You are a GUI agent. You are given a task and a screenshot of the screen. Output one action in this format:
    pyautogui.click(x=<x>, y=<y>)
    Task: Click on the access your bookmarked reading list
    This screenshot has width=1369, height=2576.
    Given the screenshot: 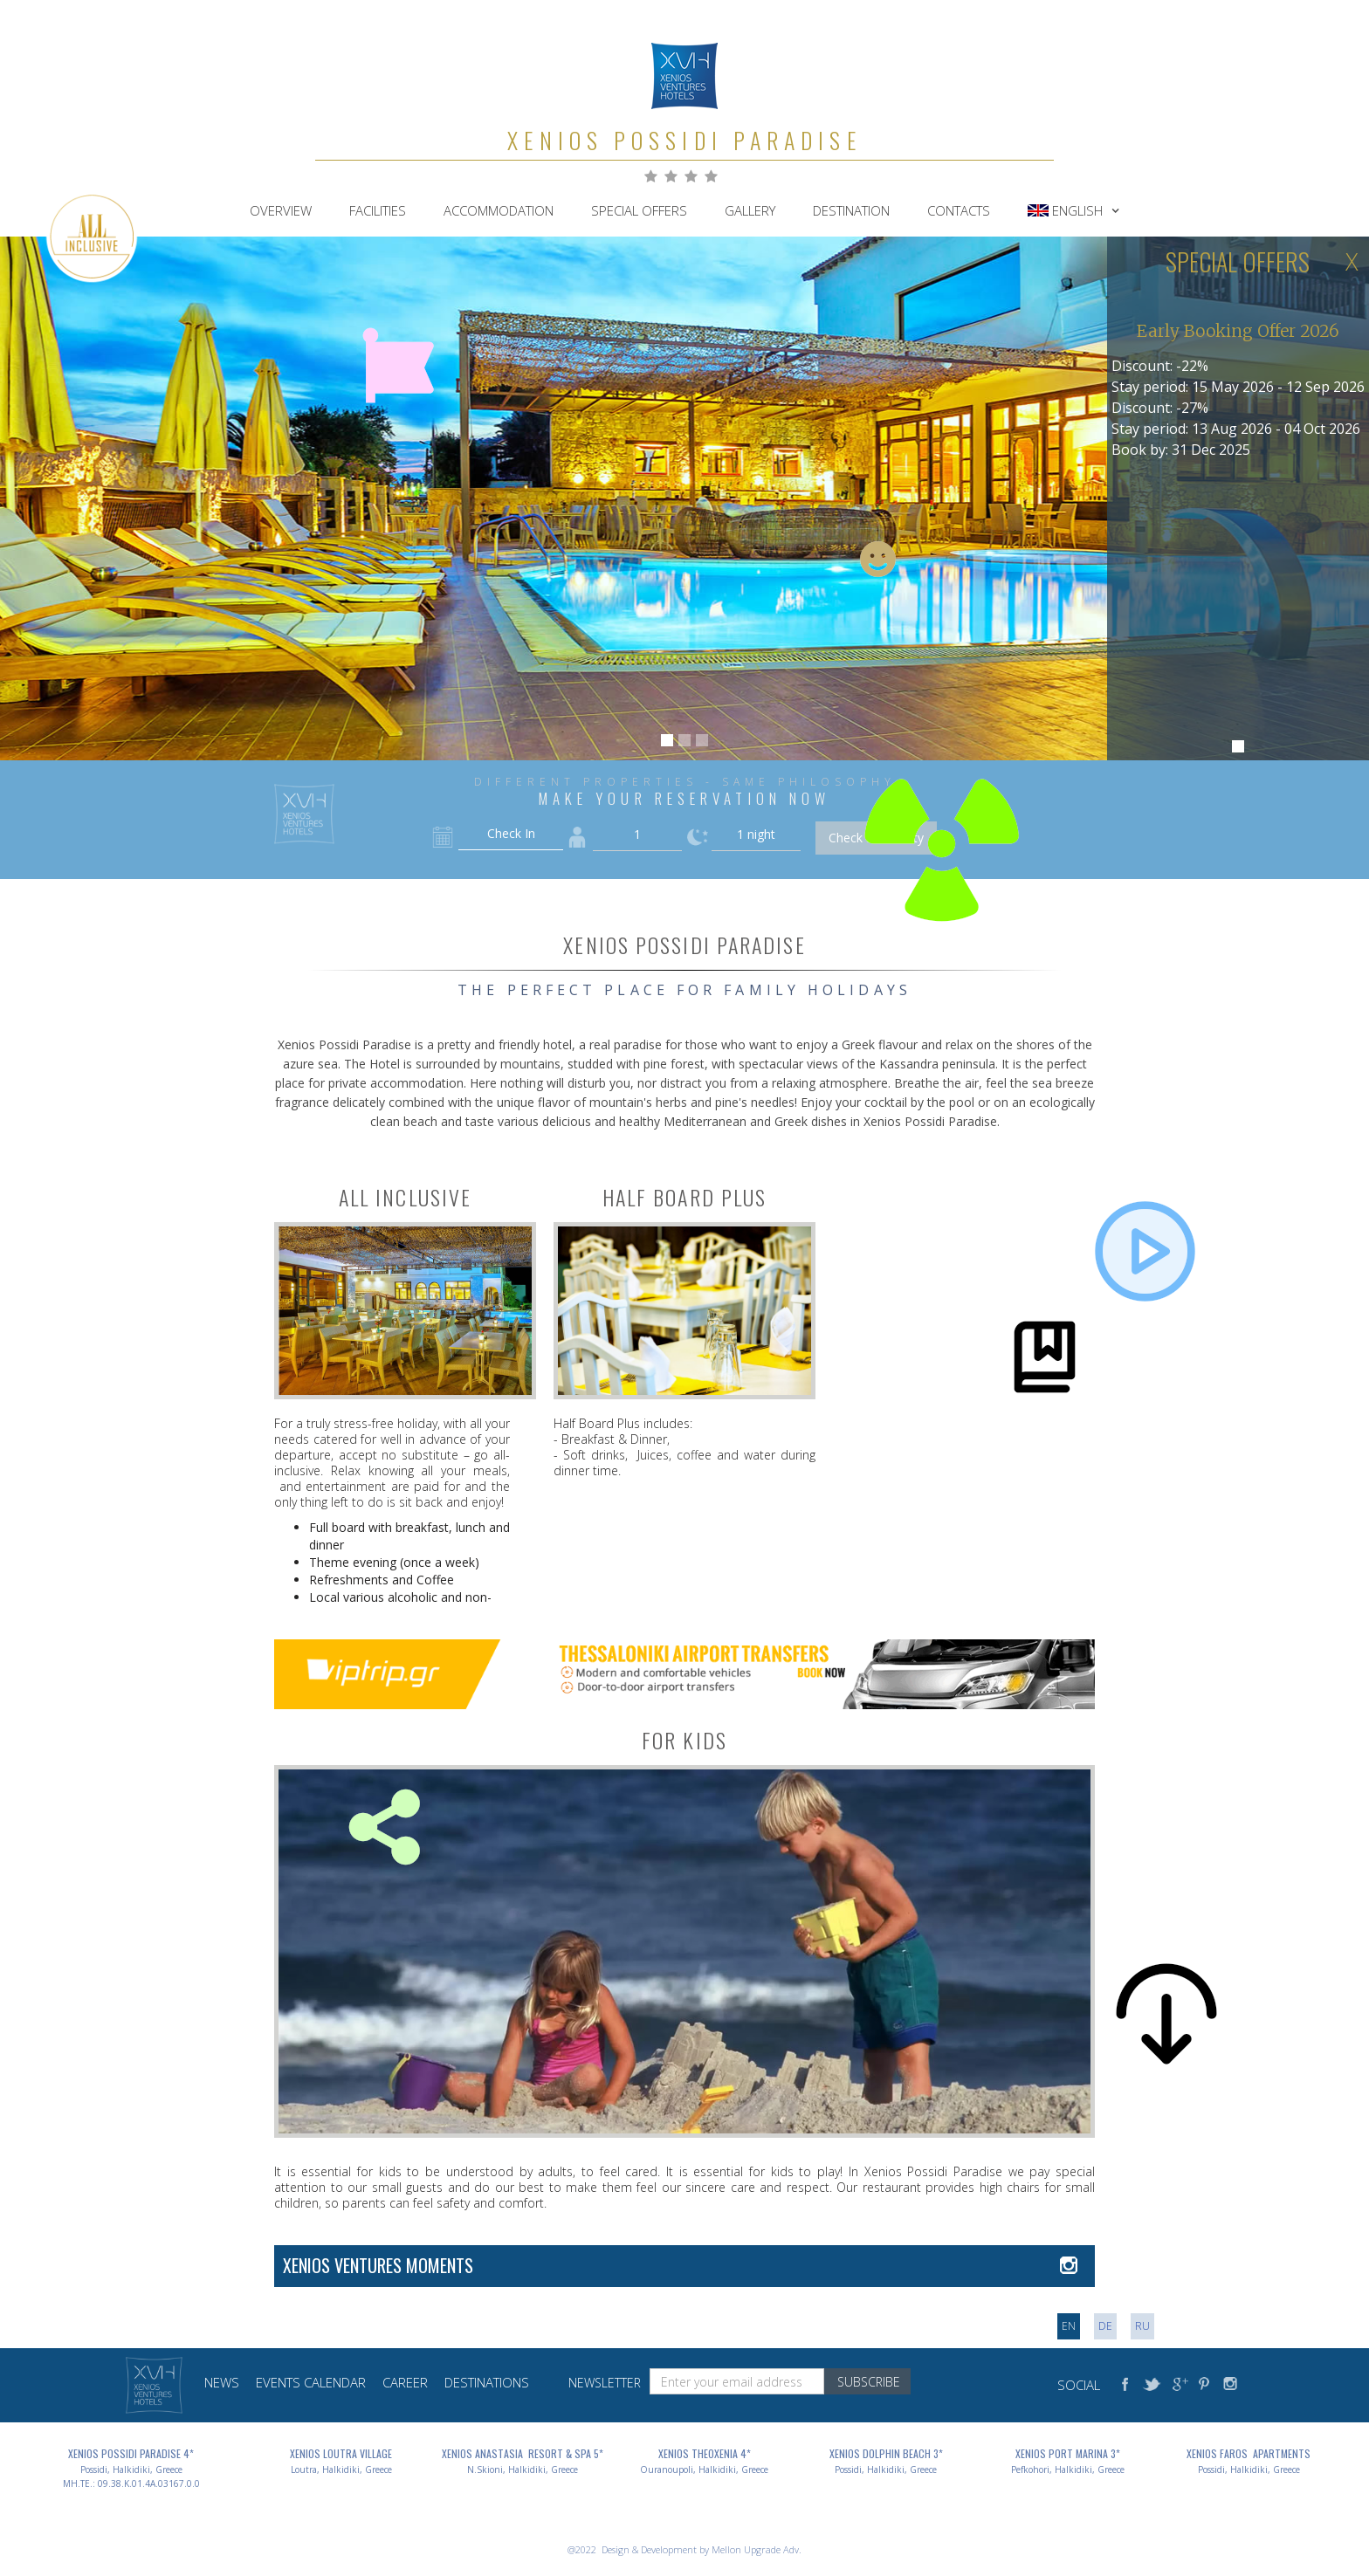 What is the action you would take?
    pyautogui.click(x=1044, y=1357)
    